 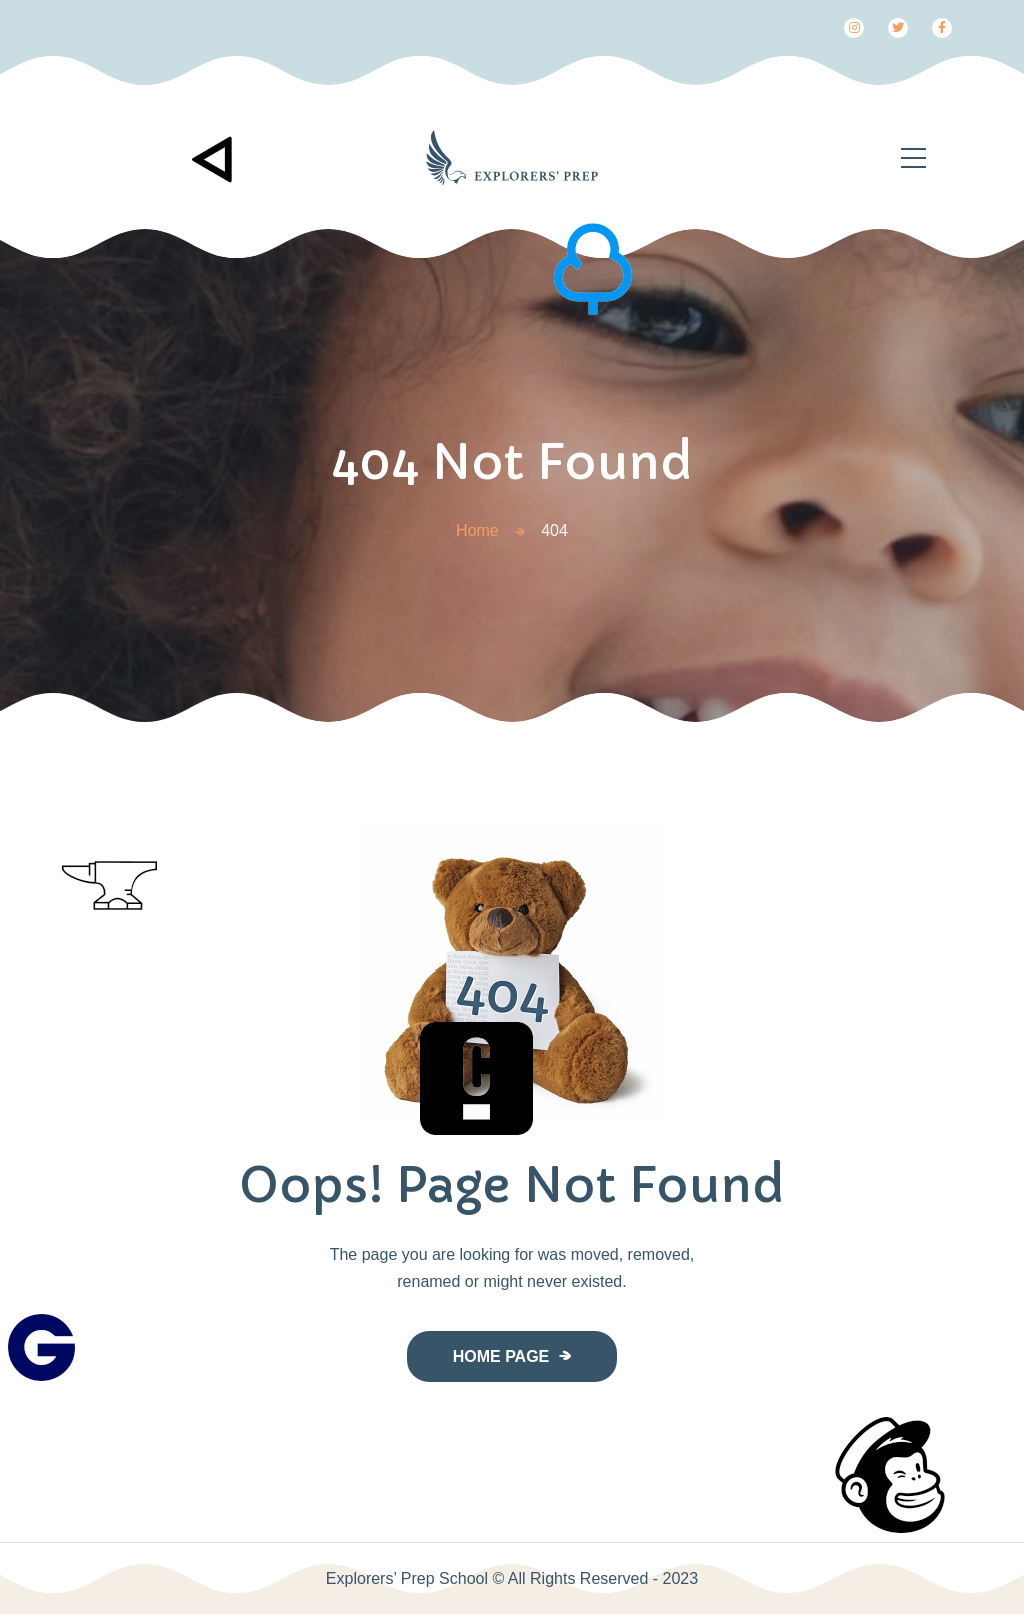 I want to click on open the Groupon app, so click(x=41, y=1347).